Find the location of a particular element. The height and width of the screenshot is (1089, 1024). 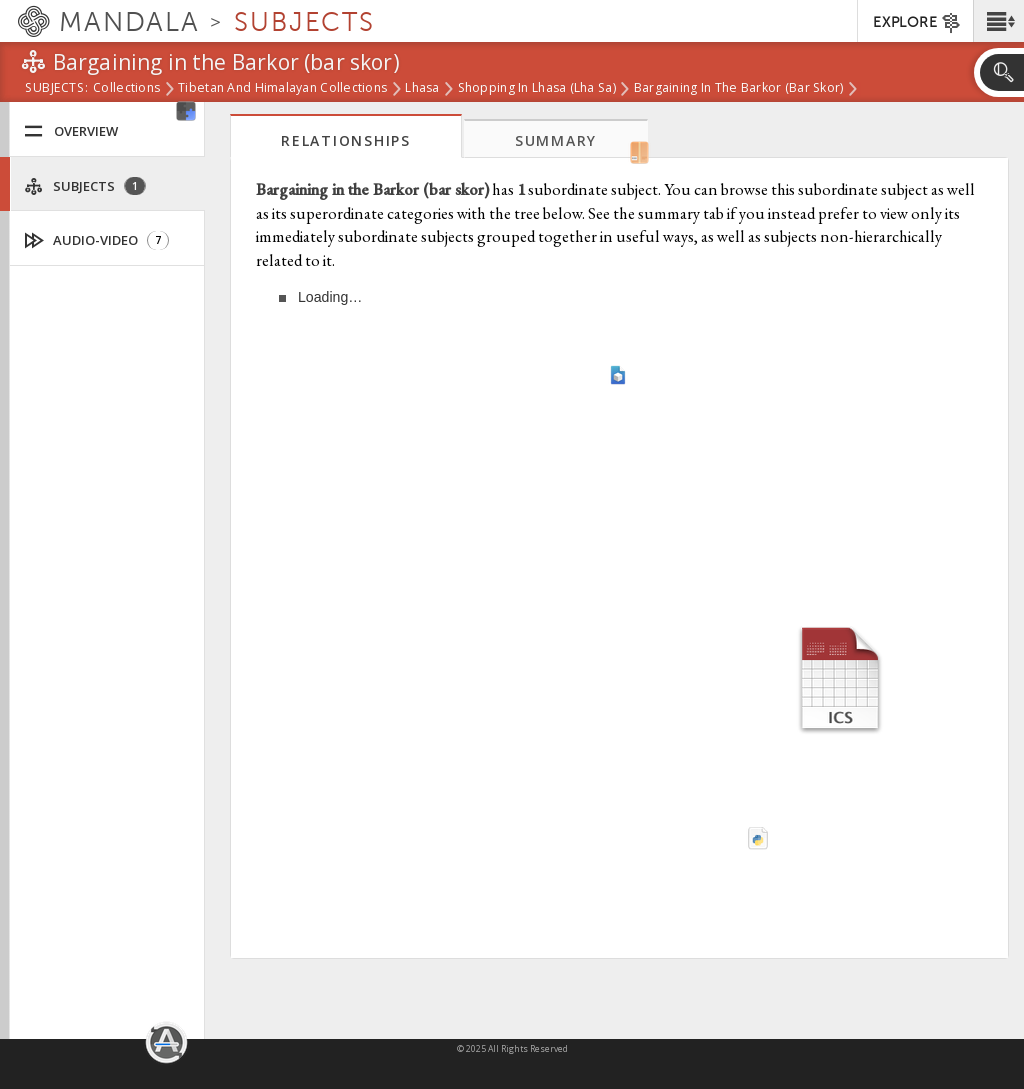

compressed or archived file type indicator is located at coordinates (639, 152).